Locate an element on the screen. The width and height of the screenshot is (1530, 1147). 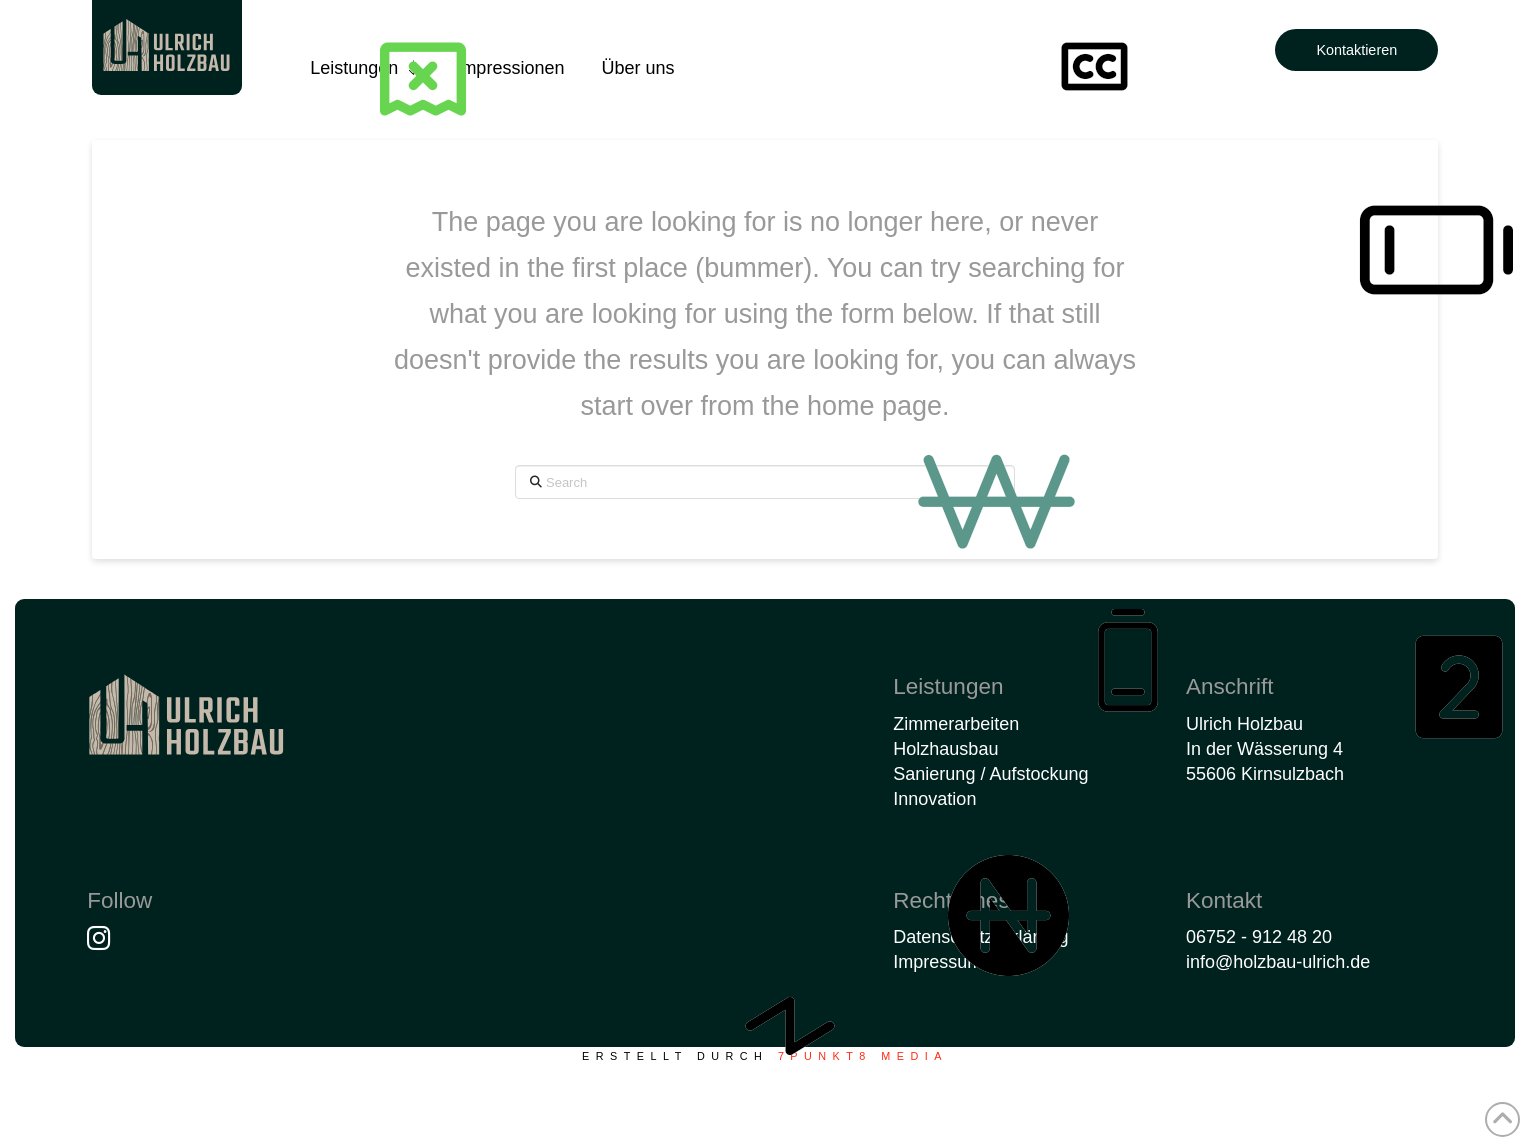
select sawtooth waveform in audio synthesizer is located at coordinates (790, 1026).